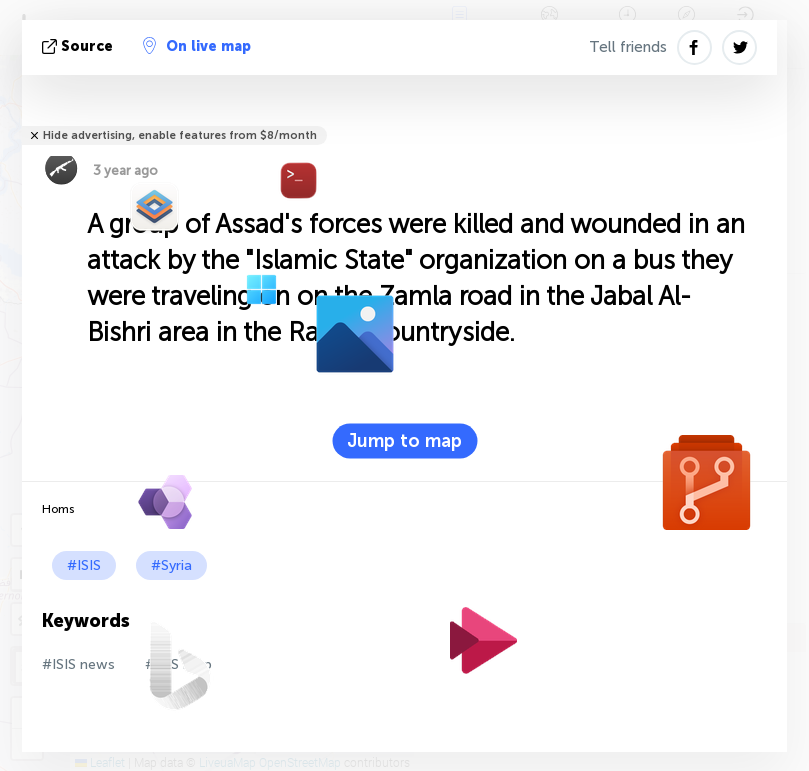  What do you see at coordinates (706, 482) in the screenshot?
I see `open the repos app for managing git repositories` at bounding box center [706, 482].